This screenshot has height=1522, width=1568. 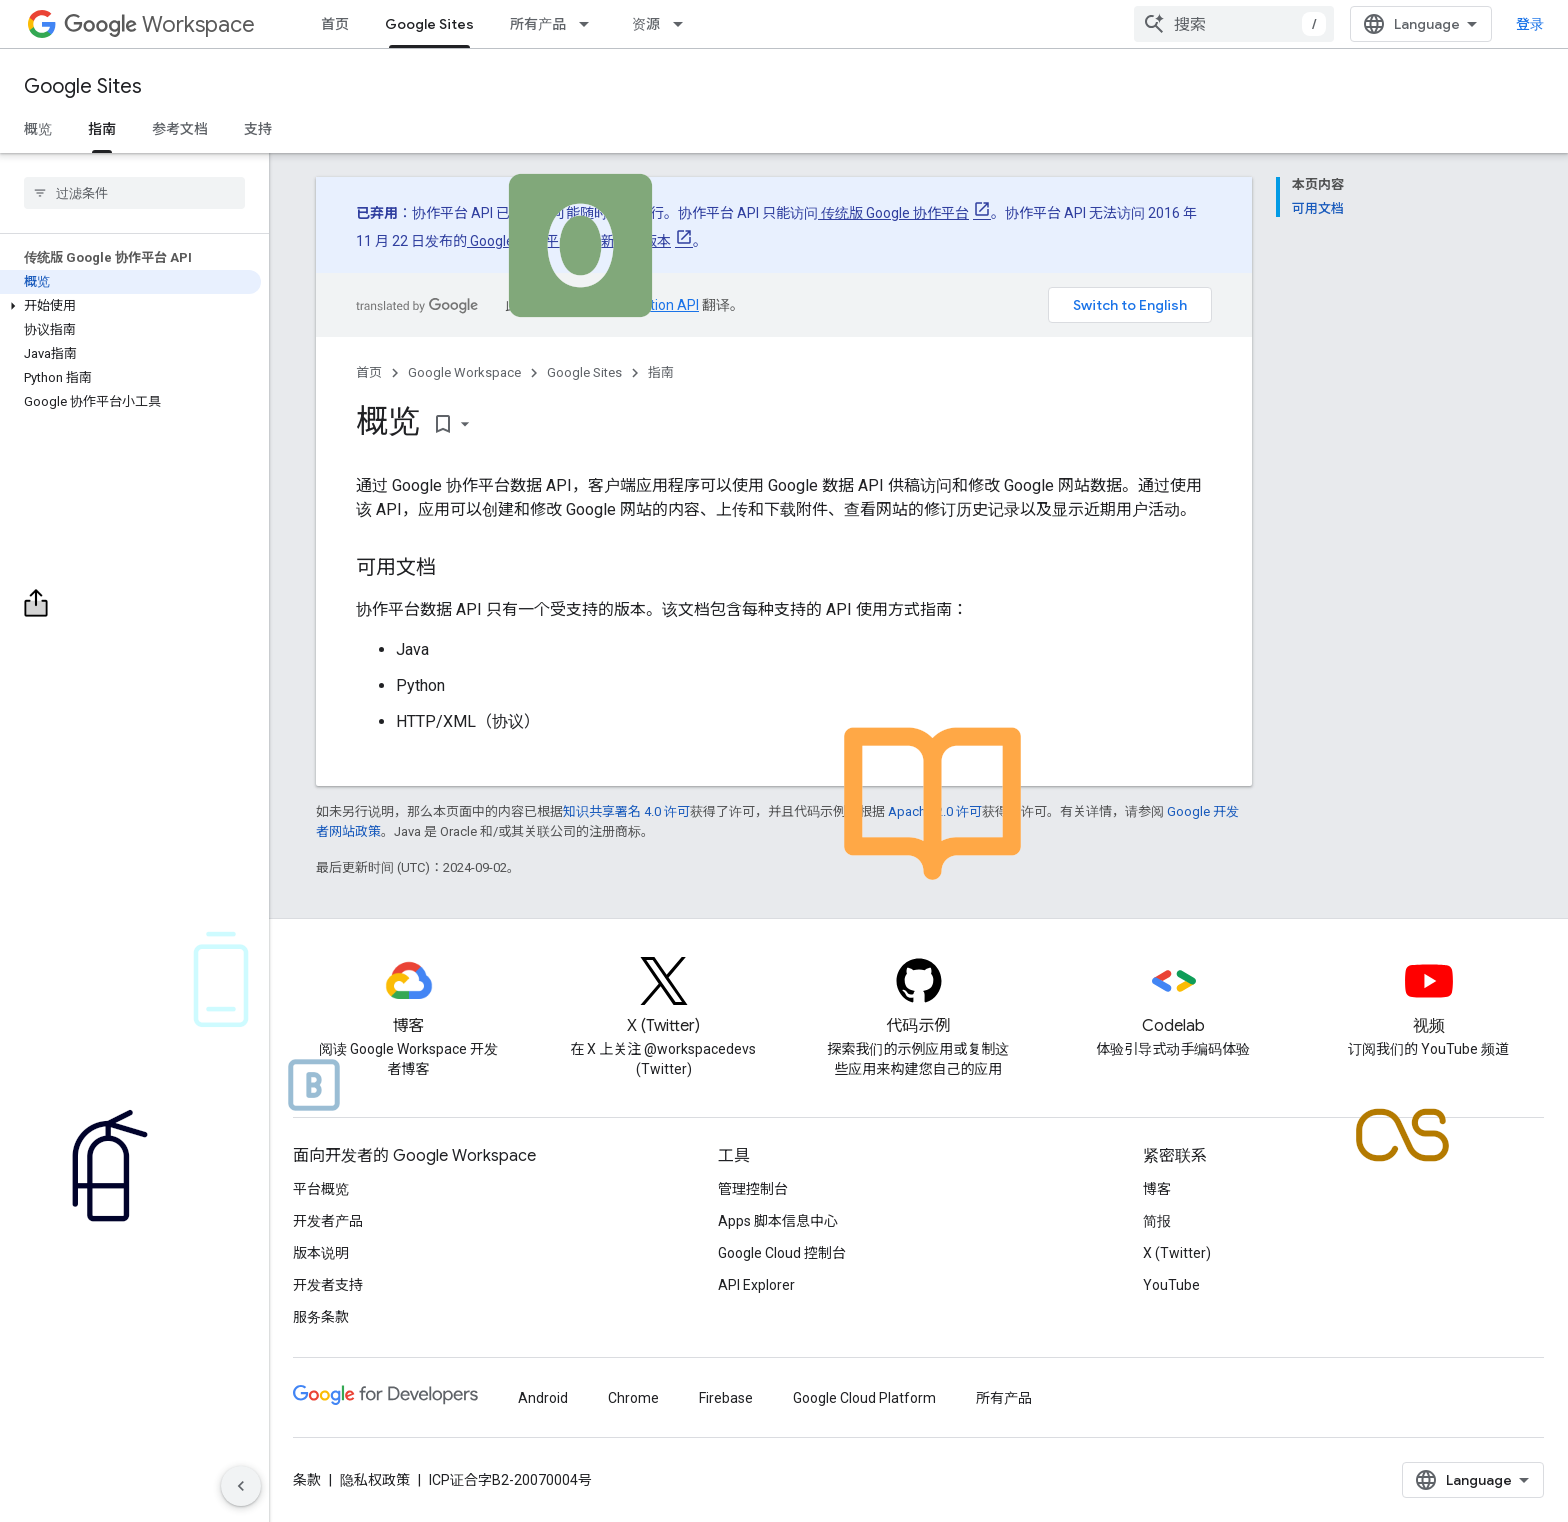 I want to click on indicates zero or no items, so click(x=580, y=245).